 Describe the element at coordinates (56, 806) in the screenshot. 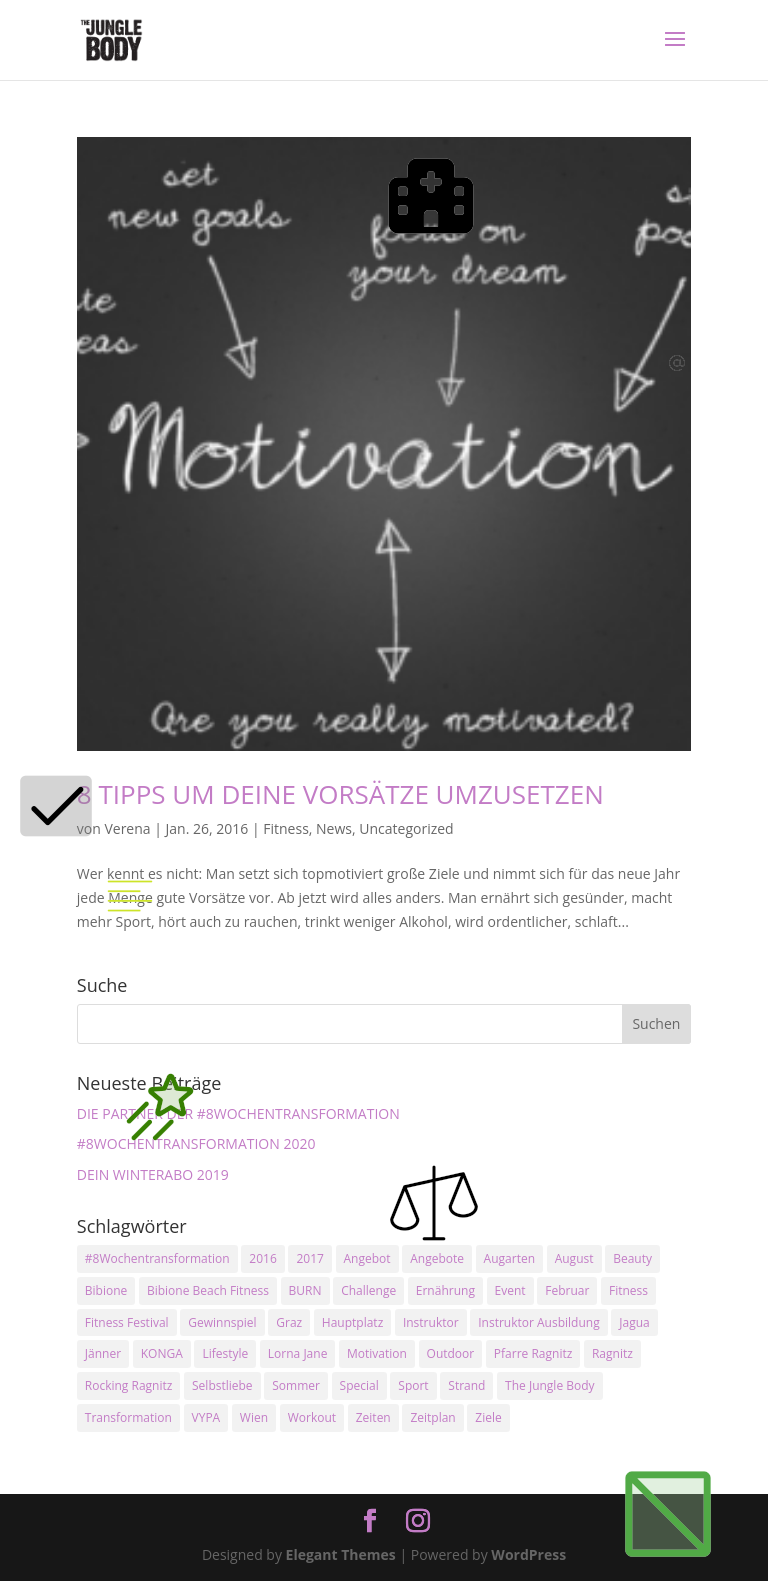

I see `confirm or submit an action` at that location.